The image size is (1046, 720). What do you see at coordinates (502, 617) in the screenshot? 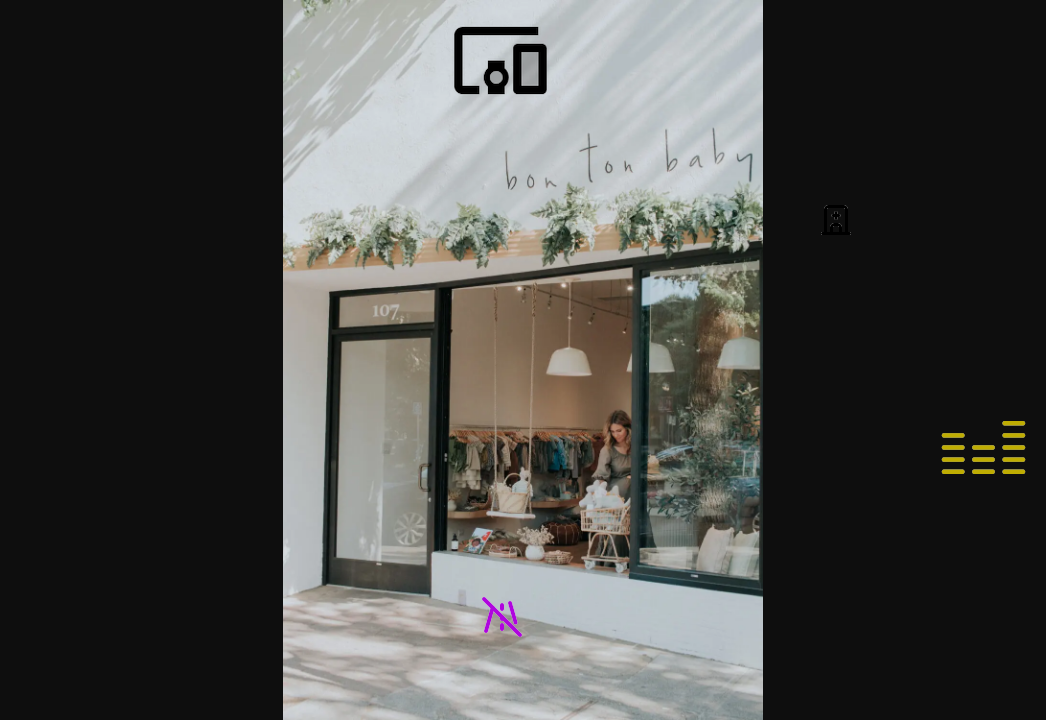
I see `road or route unavailable` at bounding box center [502, 617].